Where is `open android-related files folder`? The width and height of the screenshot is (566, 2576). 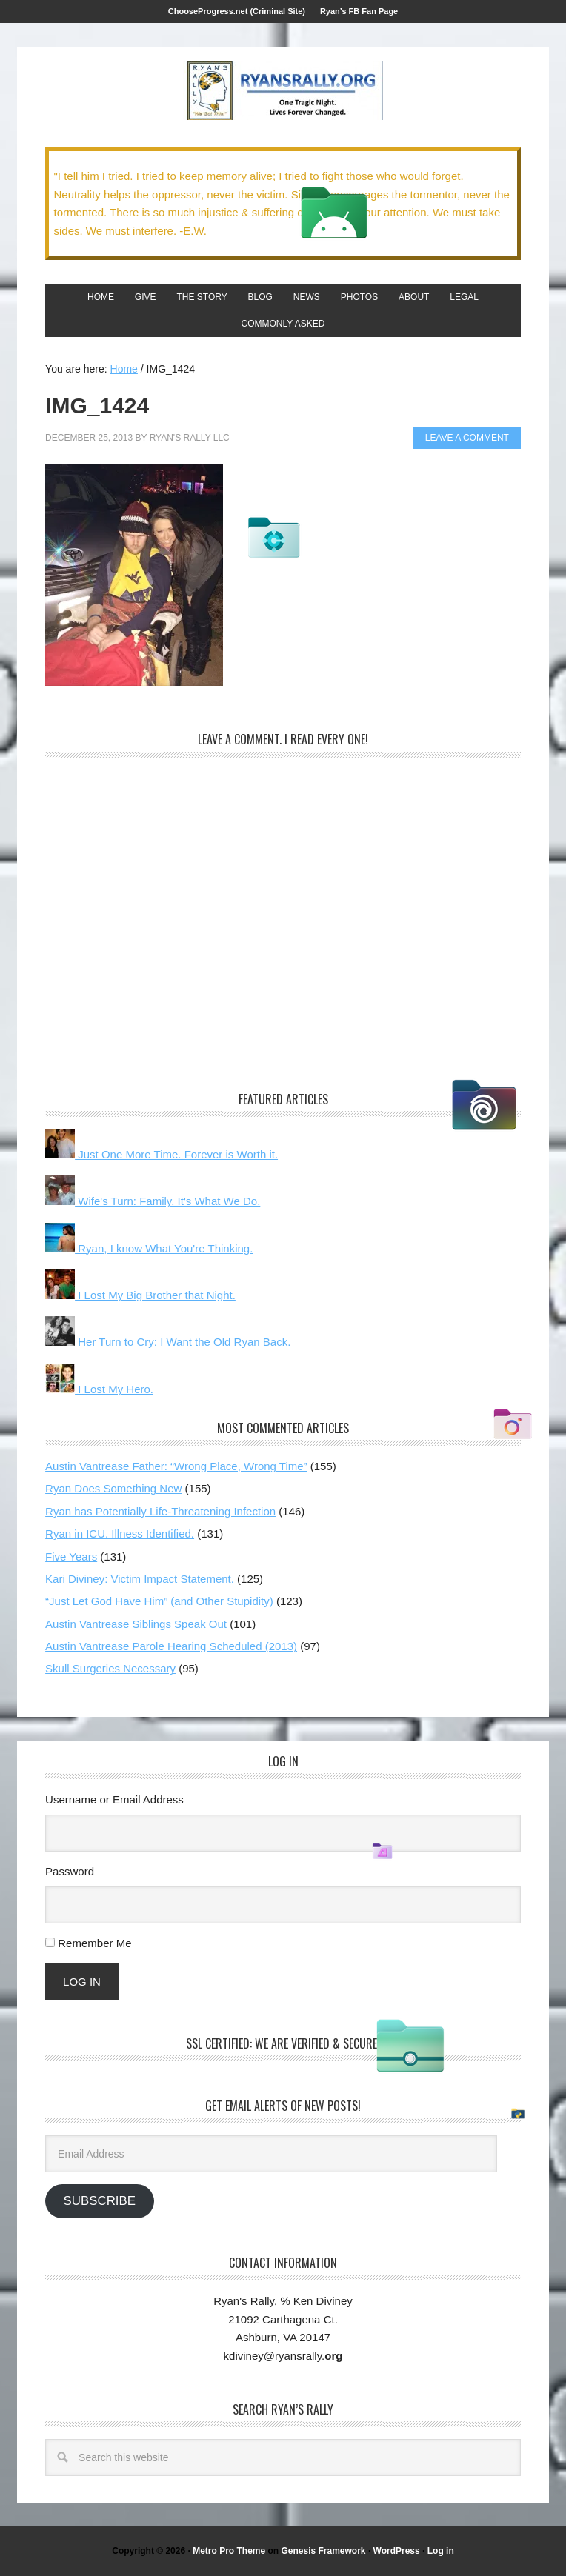
open android-related files folder is located at coordinates (333, 214).